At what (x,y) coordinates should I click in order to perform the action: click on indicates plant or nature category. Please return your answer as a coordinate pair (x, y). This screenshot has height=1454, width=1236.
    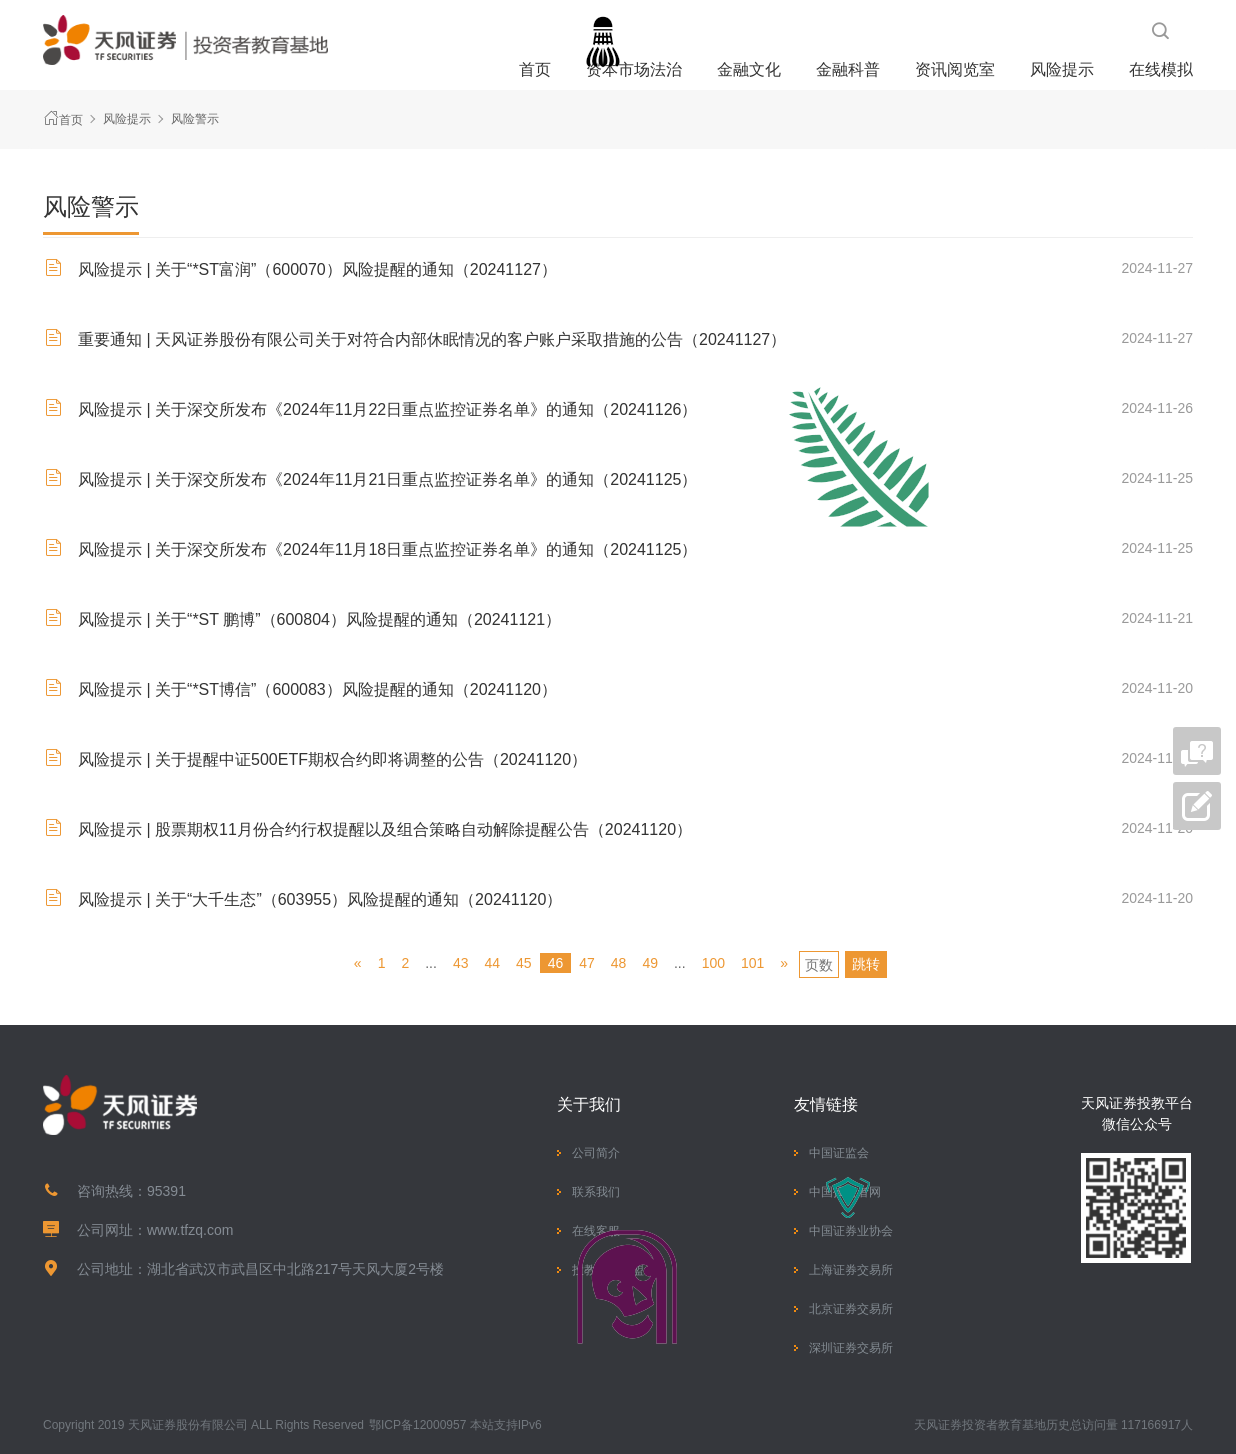
    Looking at the image, I should click on (858, 456).